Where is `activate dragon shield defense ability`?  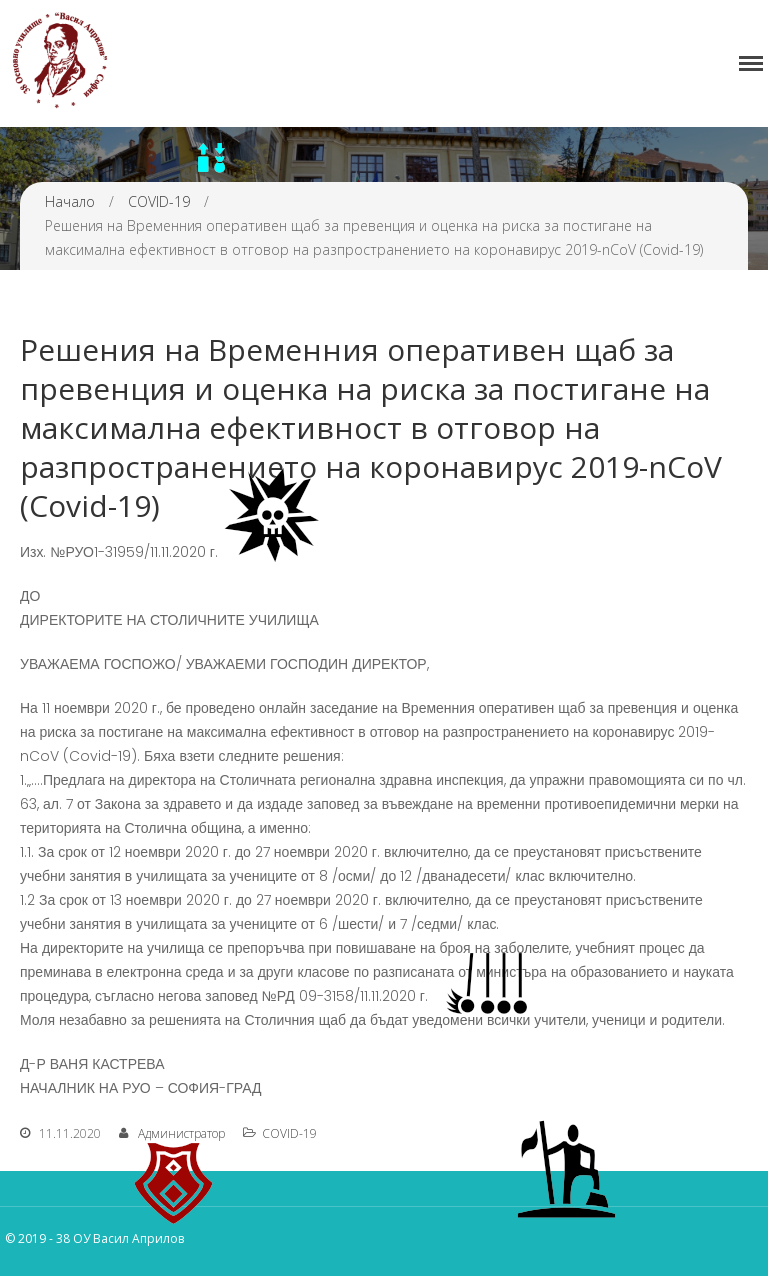
activate dragon shield defense ability is located at coordinates (173, 1183).